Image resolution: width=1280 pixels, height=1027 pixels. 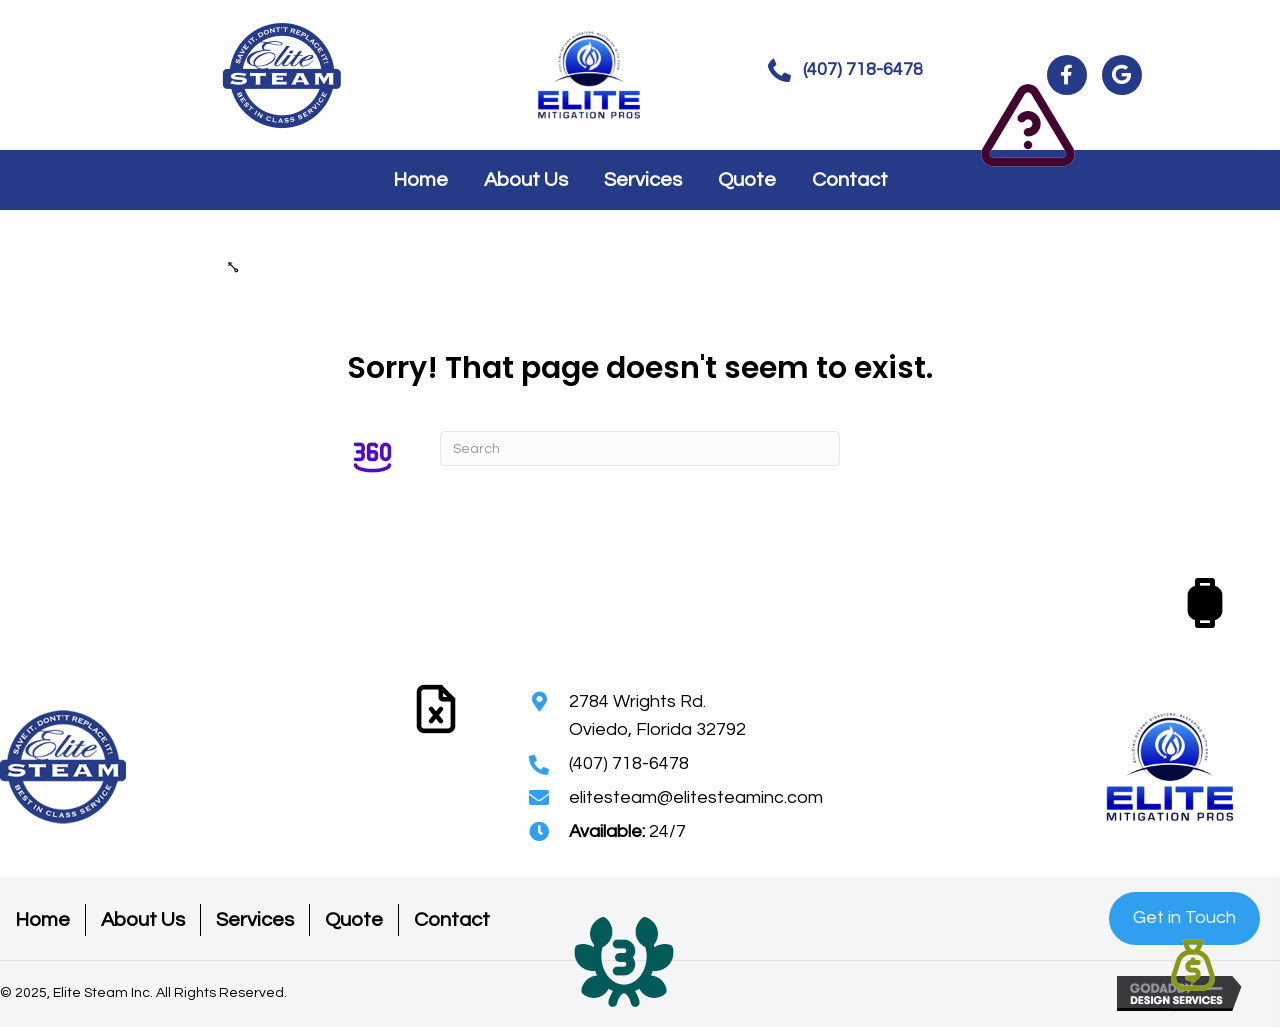 What do you see at coordinates (372, 457) in the screenshot?
I see `view 360-degree panoramic content` at bounding box center [372, 457].